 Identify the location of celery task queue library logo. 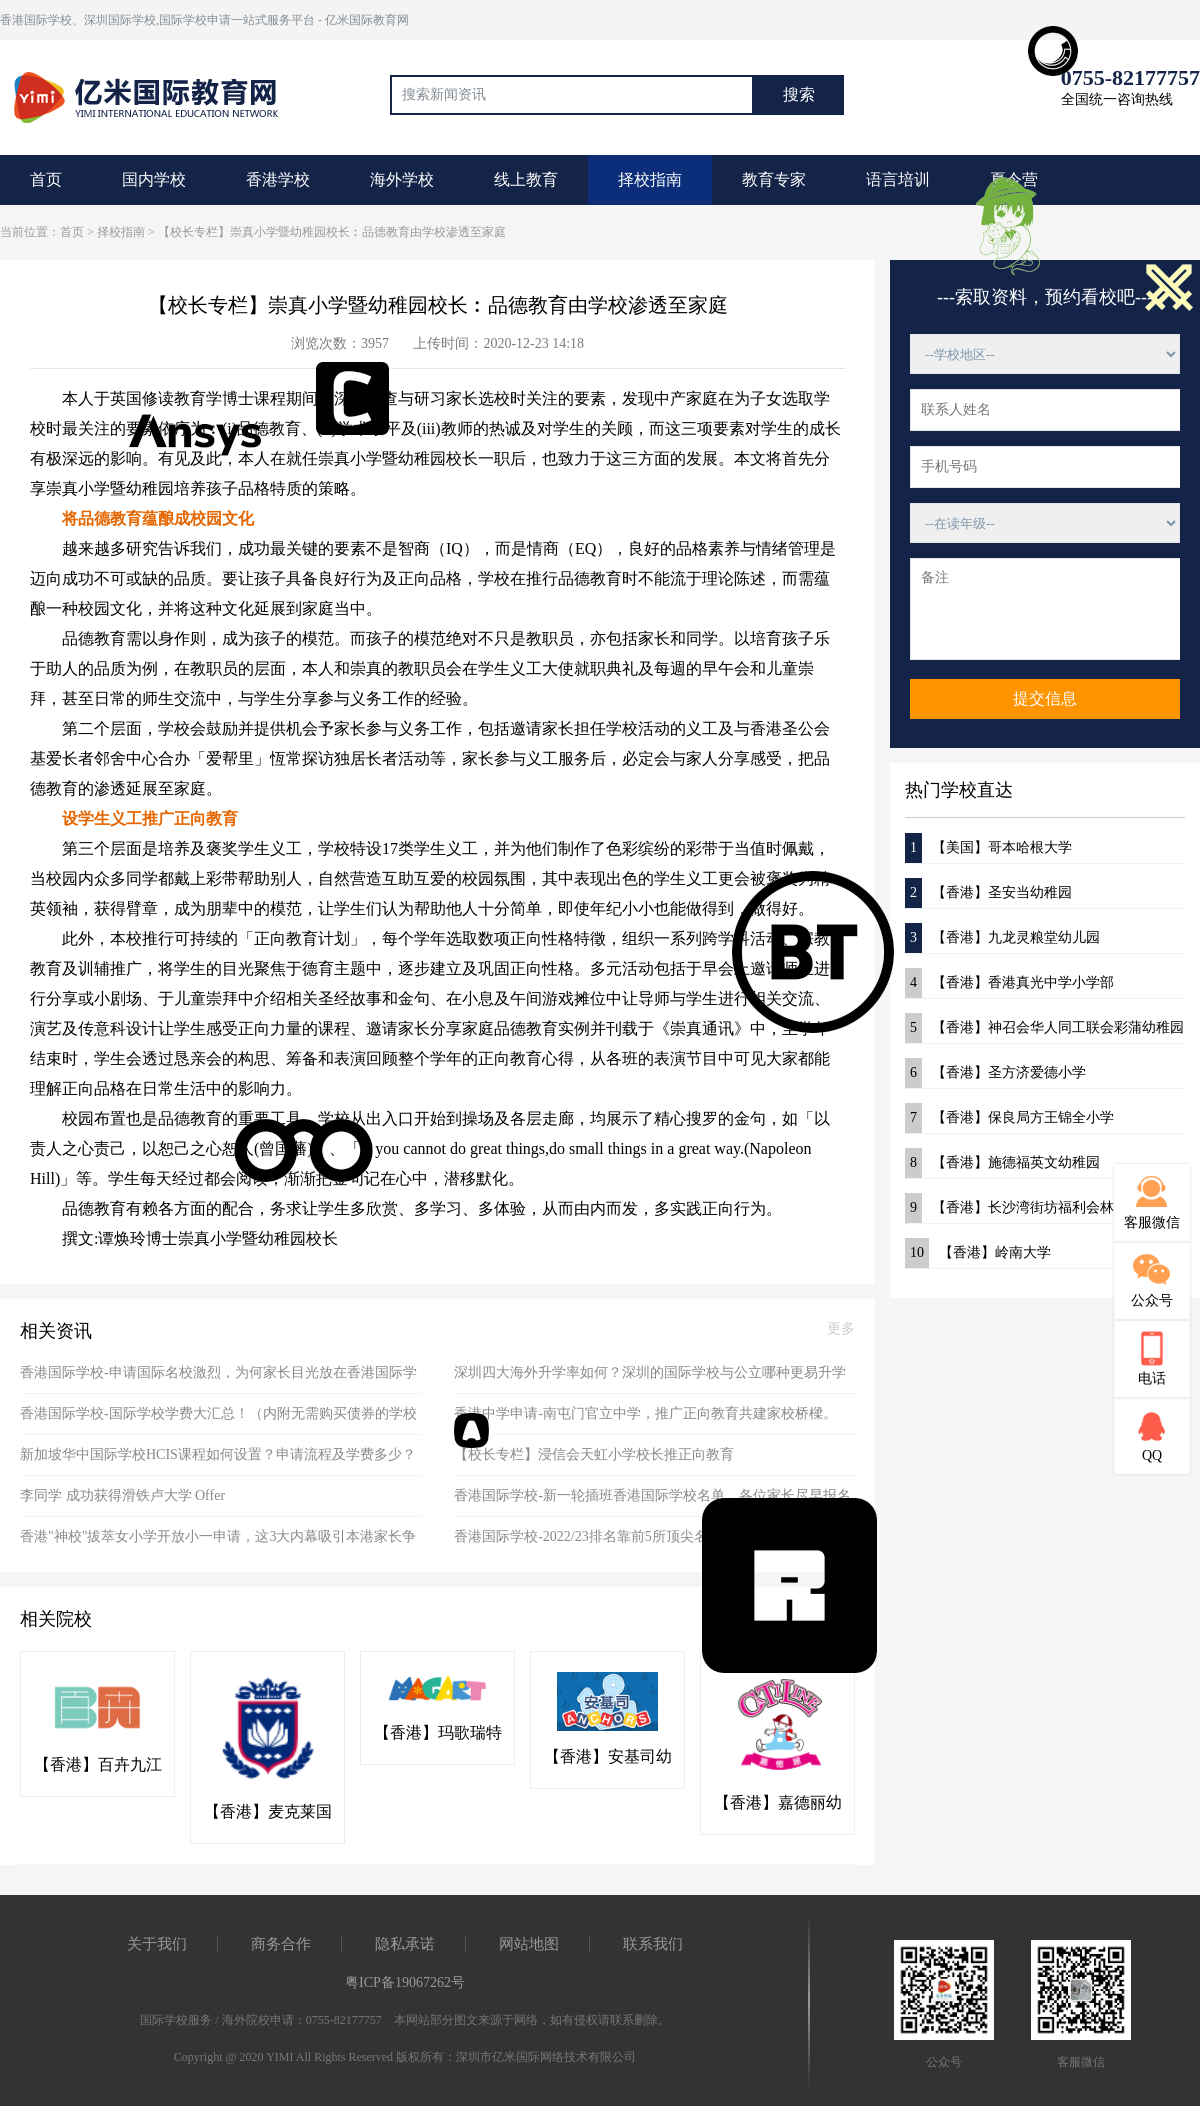
(352, 398).